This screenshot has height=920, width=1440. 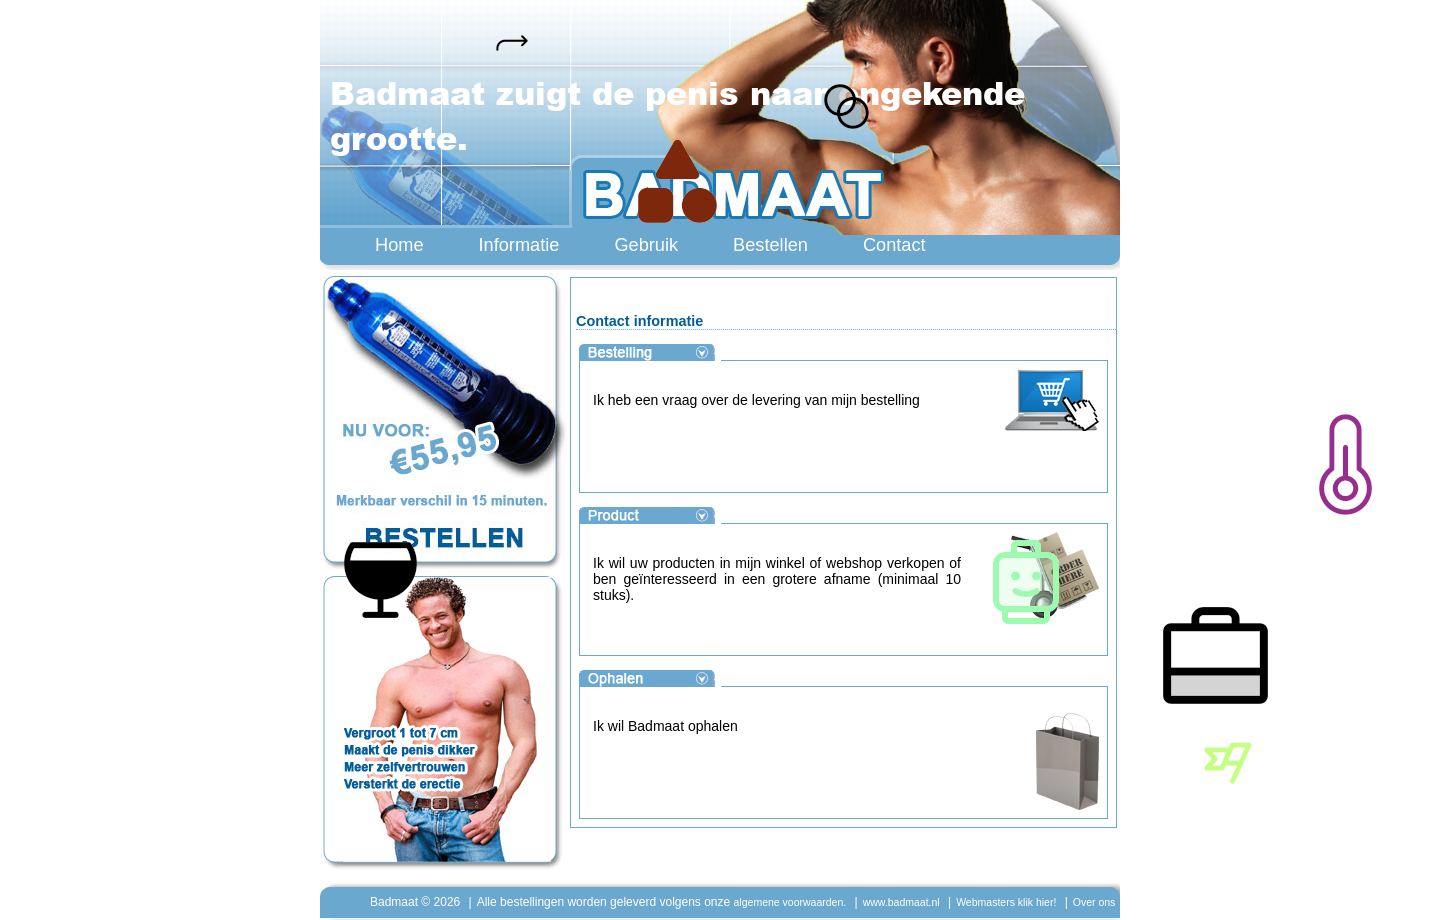 I want to click on forward or share this item, so click(x=512, y=43).